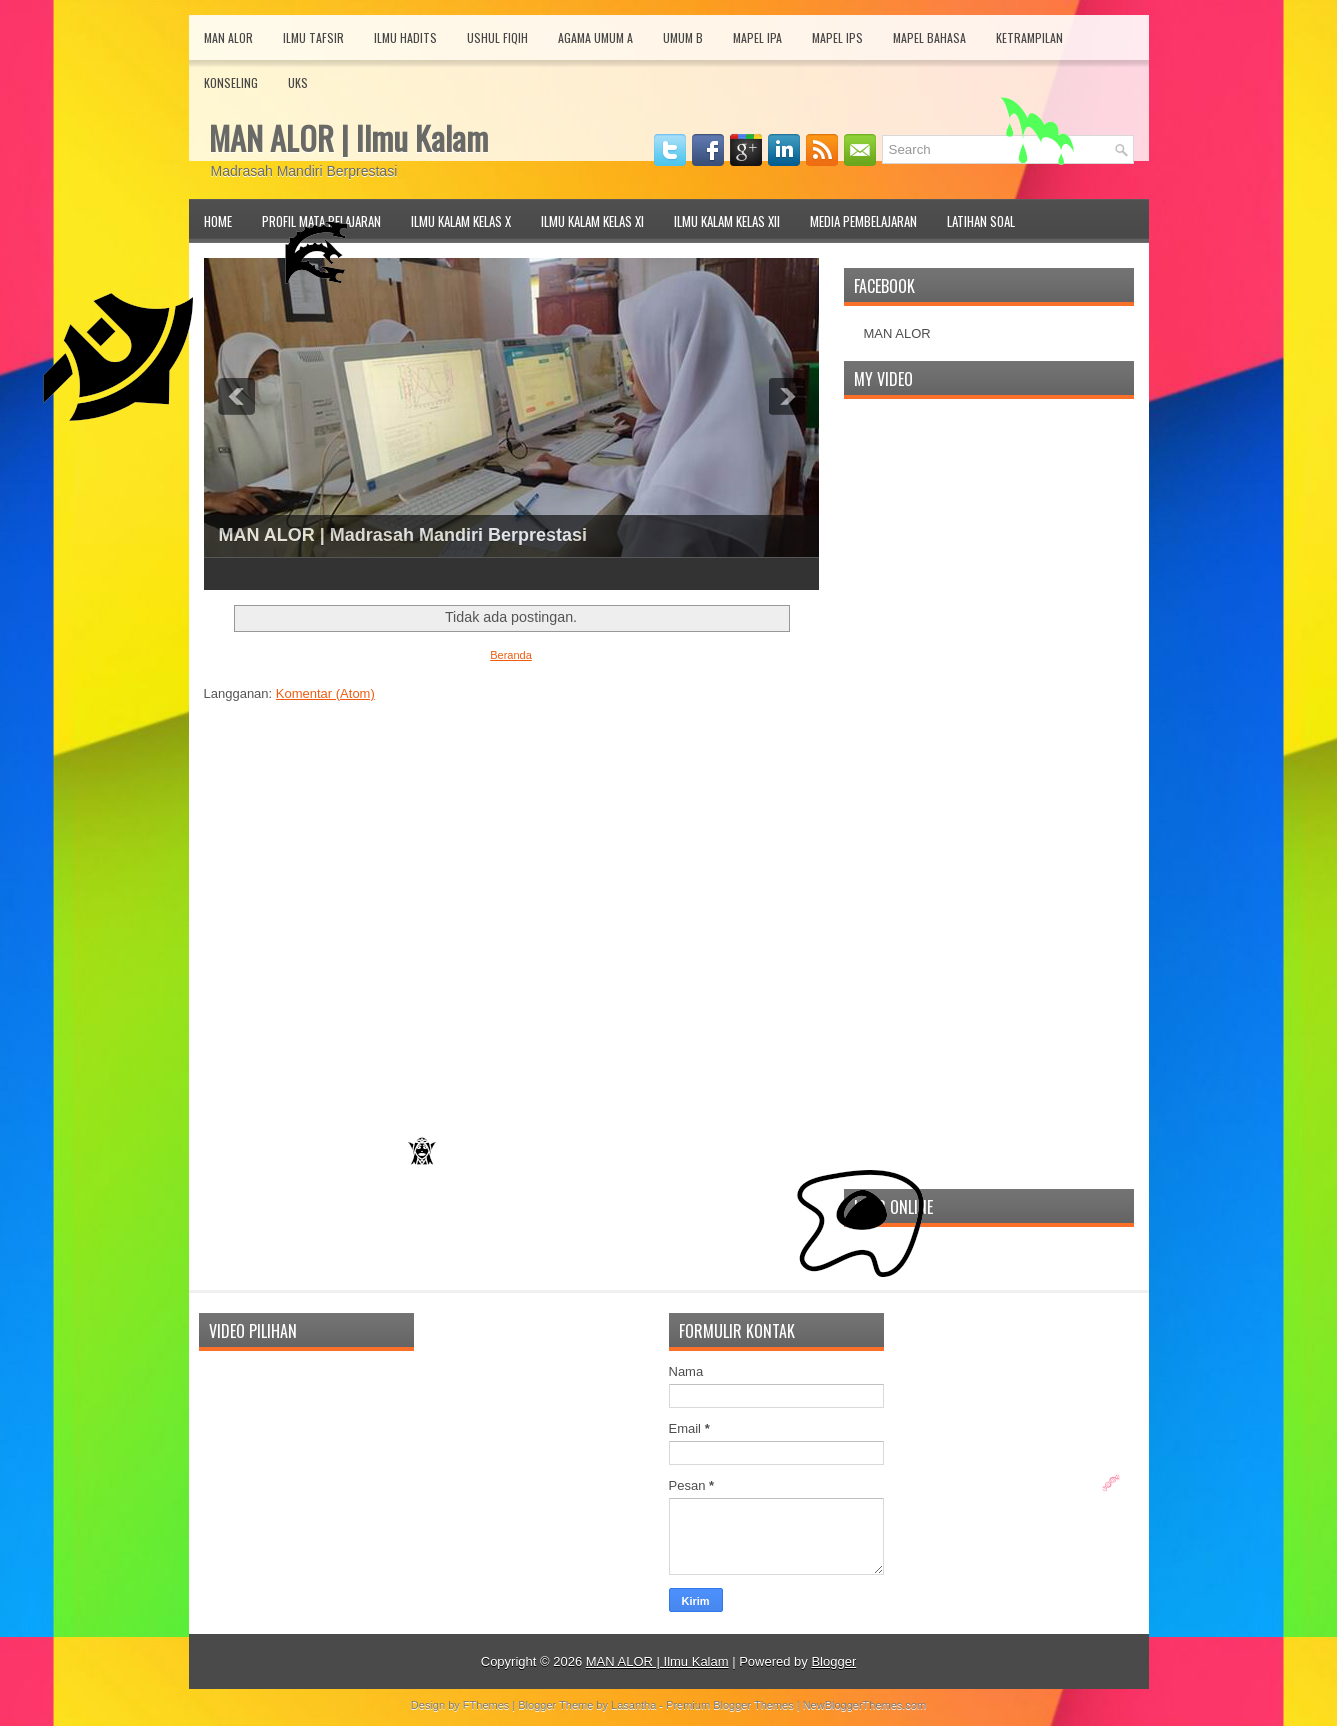 This screenshot has height=1726, width=1337. I want to click on indicates damage or injury status in a game, so click(1037, 133).